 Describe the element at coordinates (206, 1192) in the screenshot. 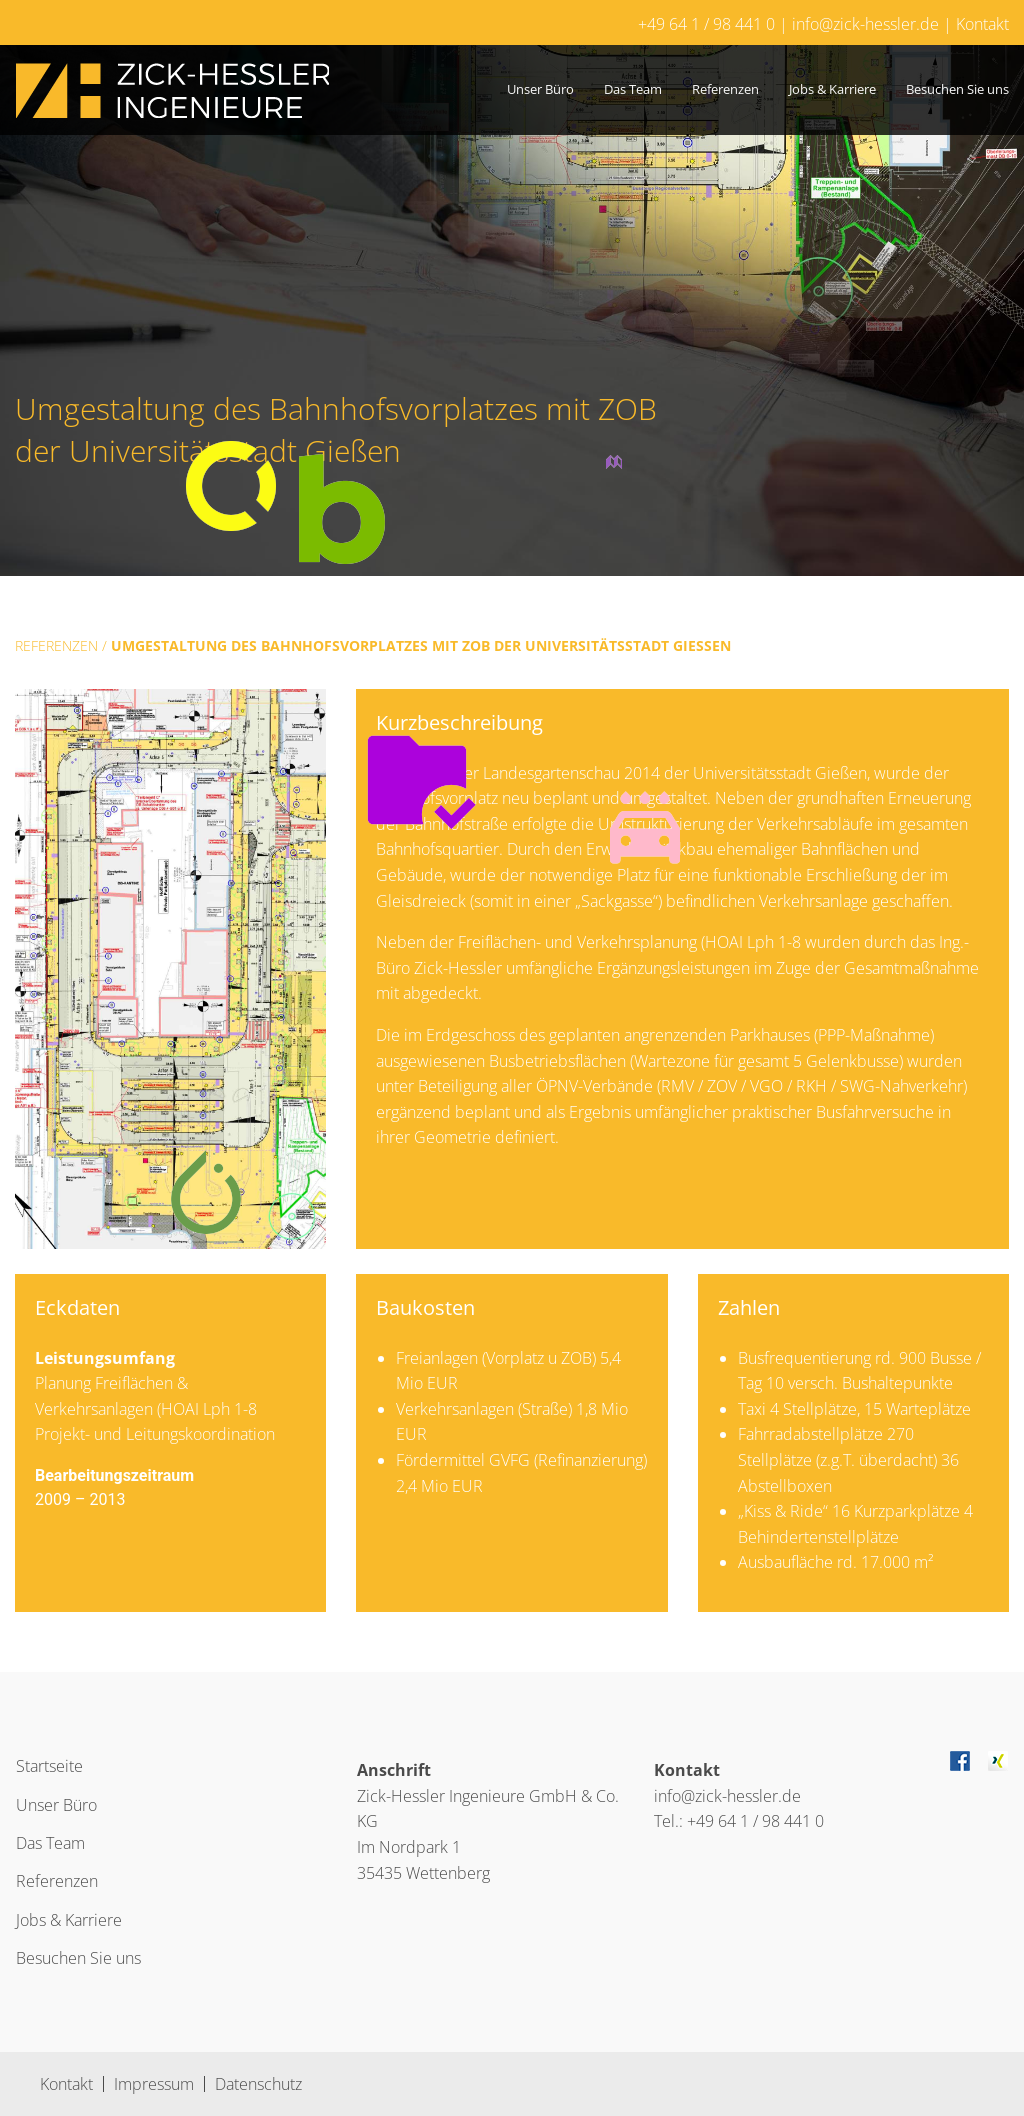

I see `PyTorch machine learning framework logo` at that location.